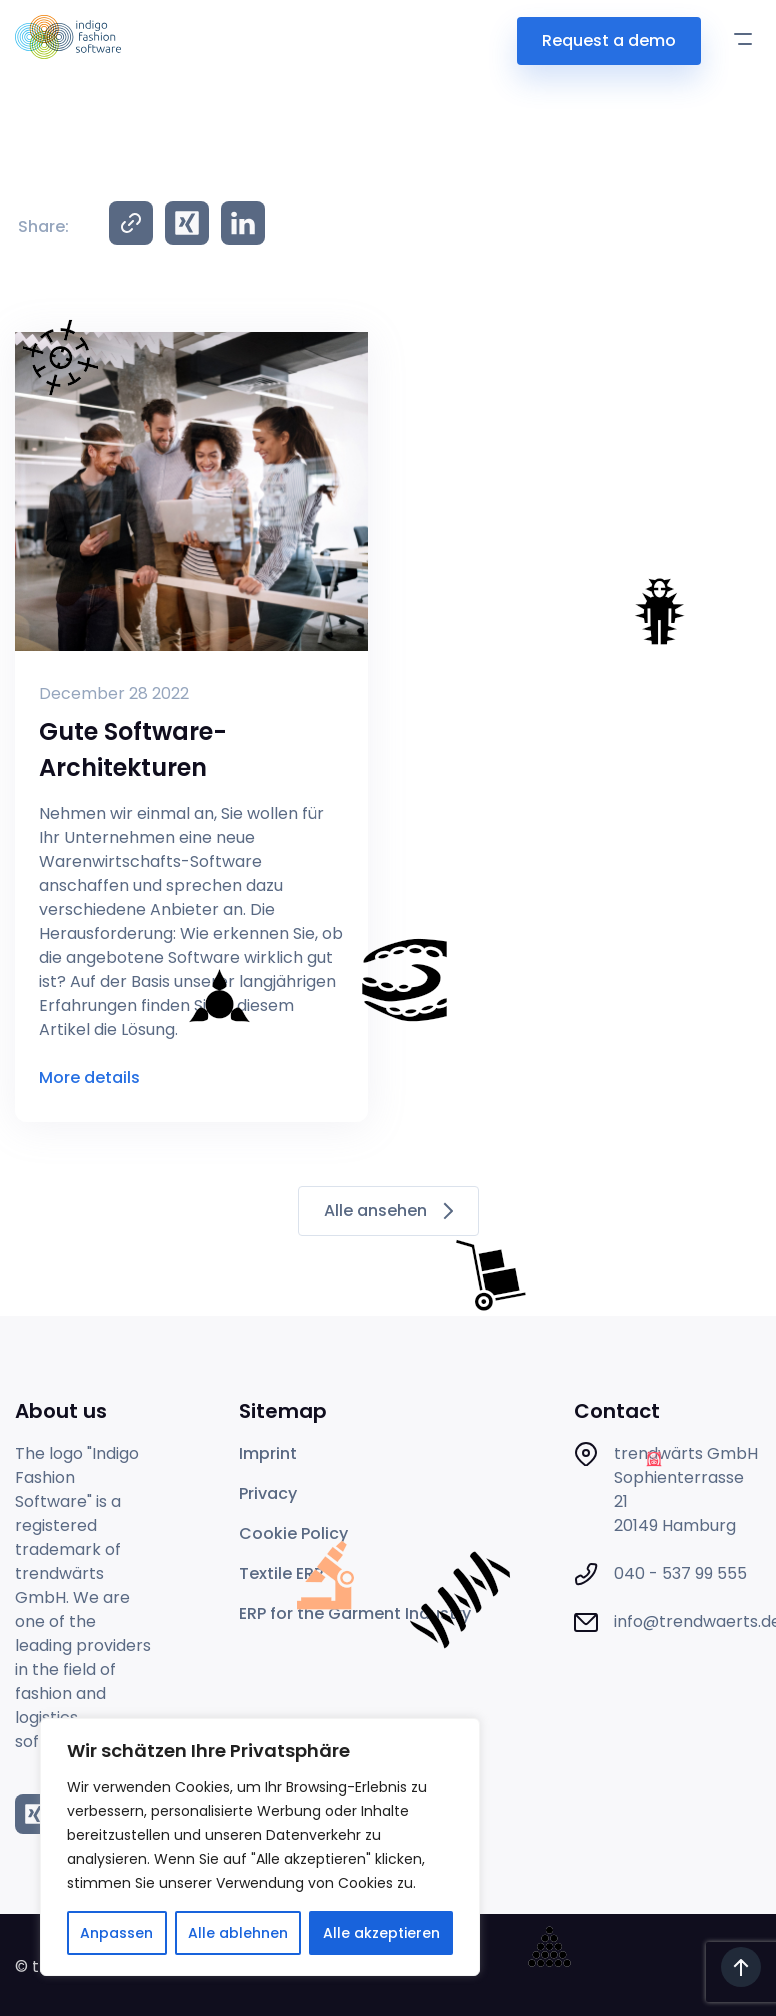  What do you see at coordinates (219, 995) in the screenshot?
I see `indicates player has reached level three` at bounding box center [219, 995].